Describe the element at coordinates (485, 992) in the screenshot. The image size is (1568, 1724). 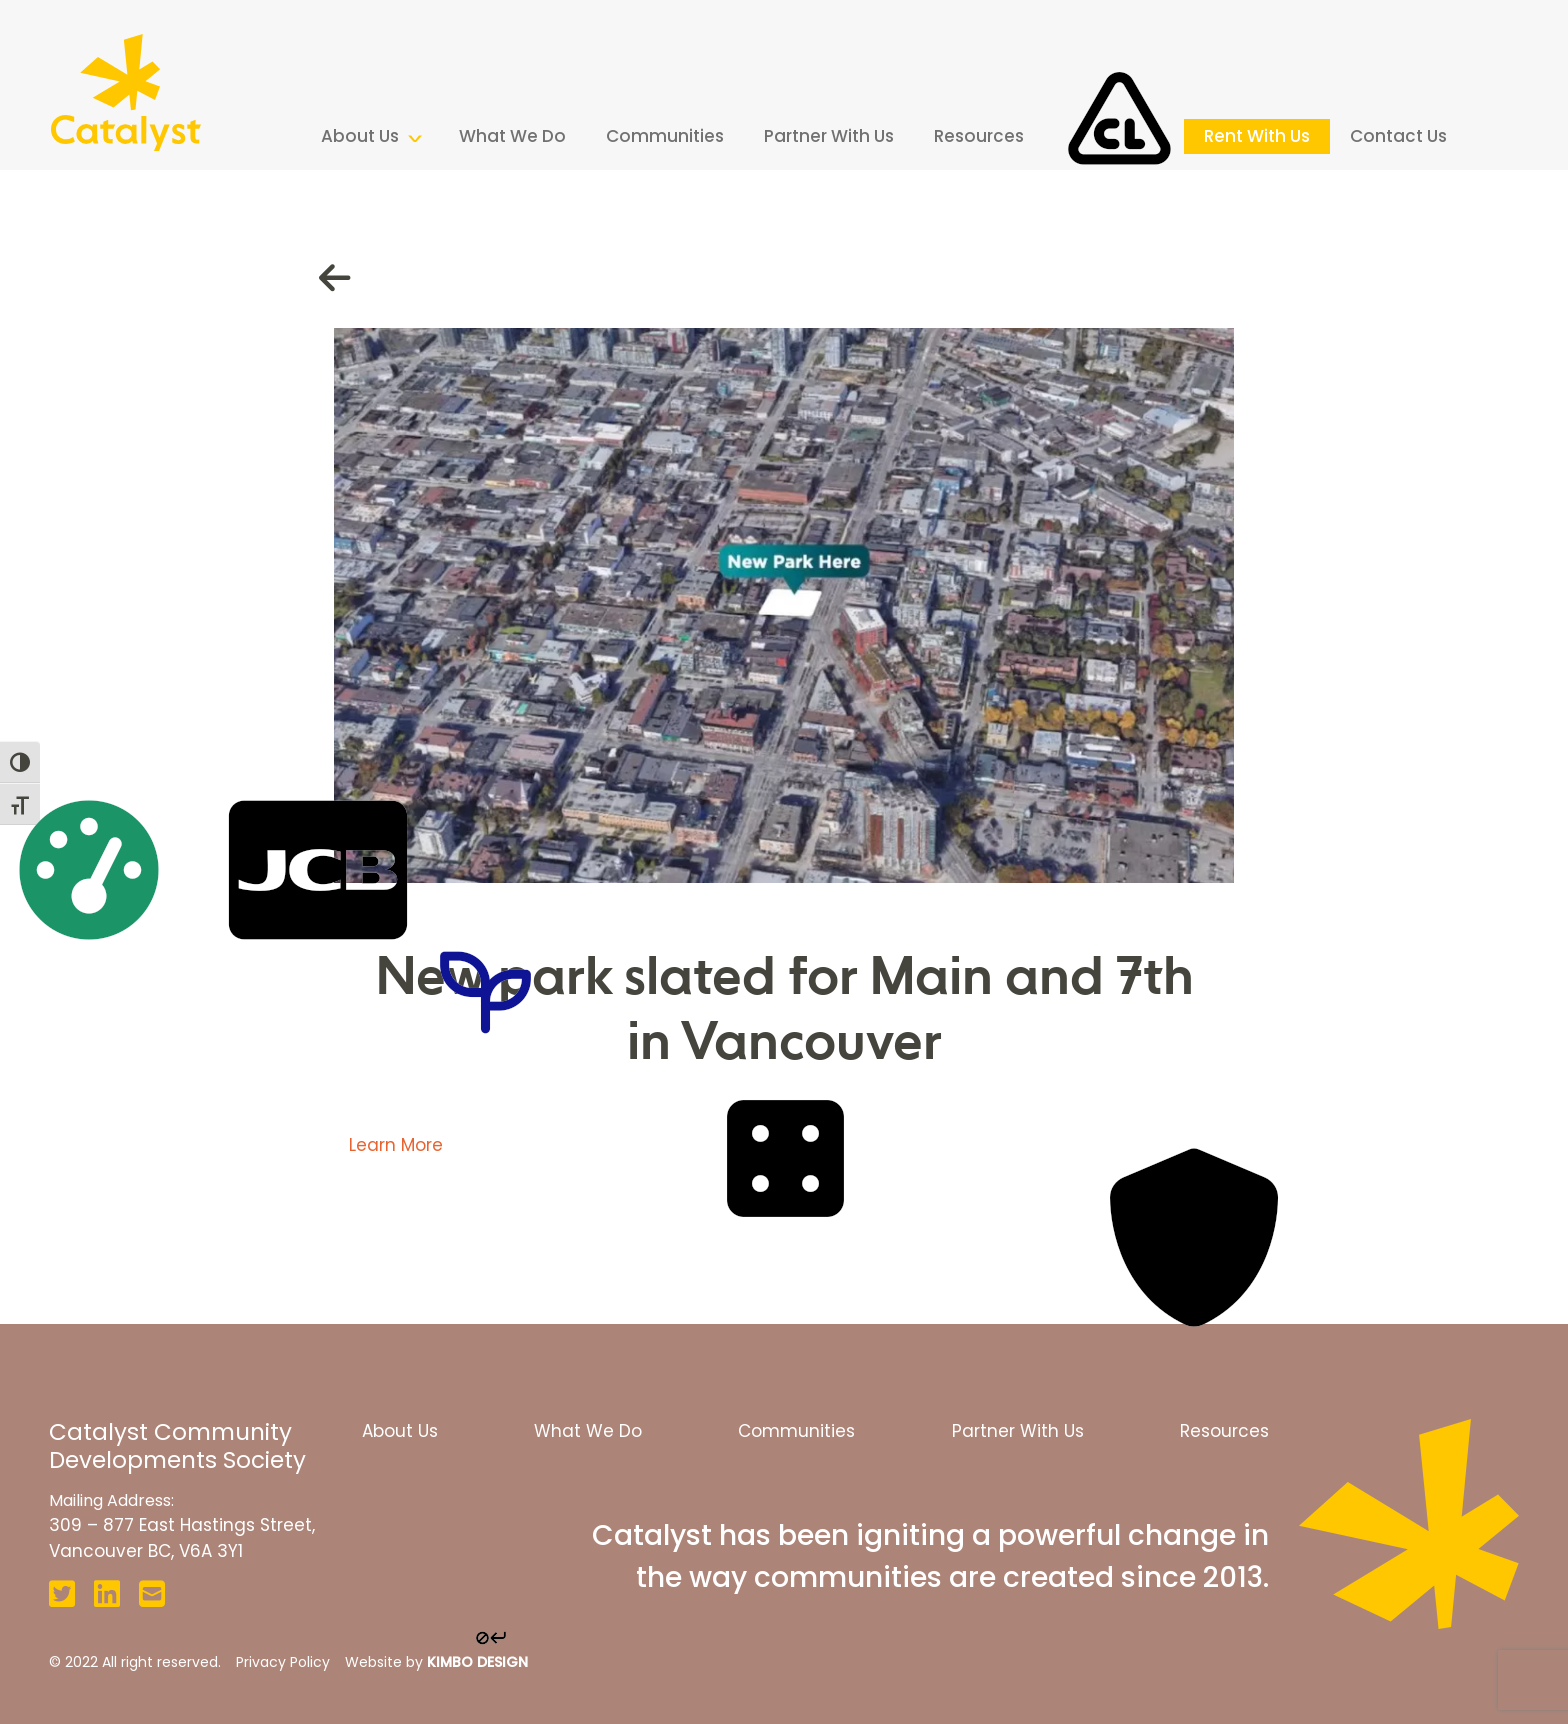
I see `view plant care or gardening features` at that location.